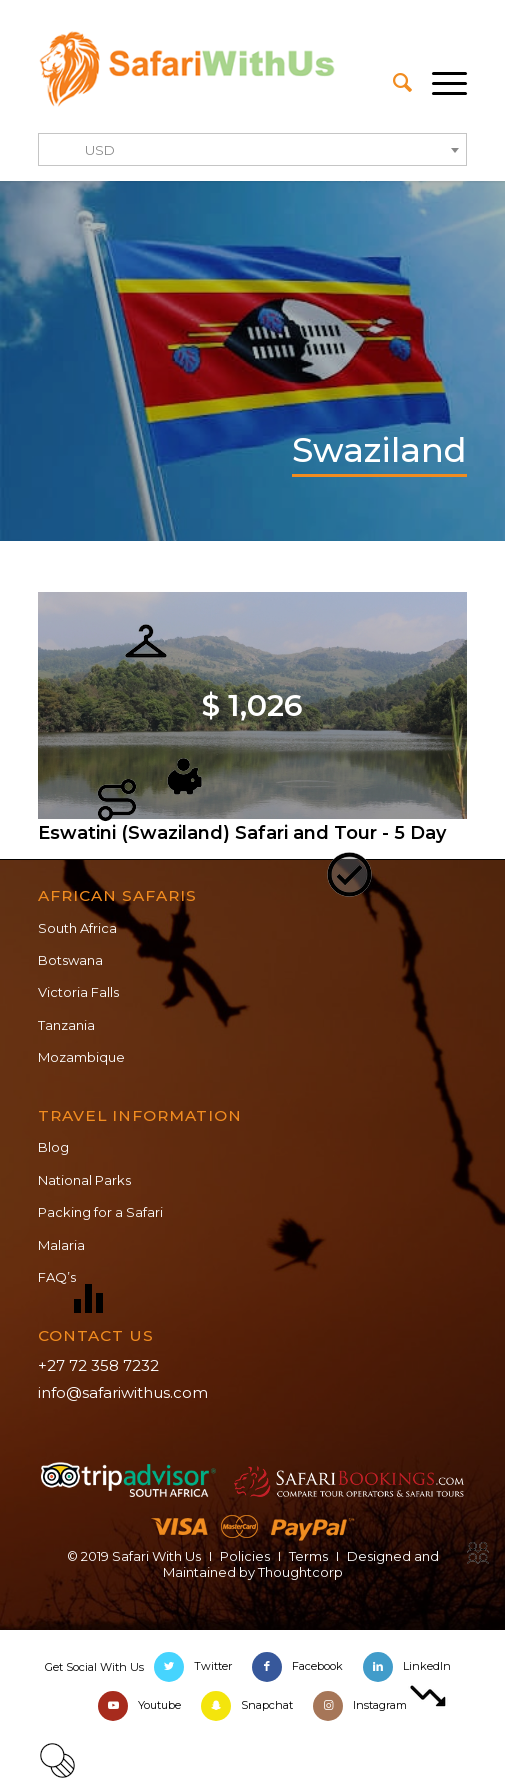  What do you see at coordinates (117, 800) in the screenshot?
I see `view directions or navigation route` at bounding box center [117, 800].